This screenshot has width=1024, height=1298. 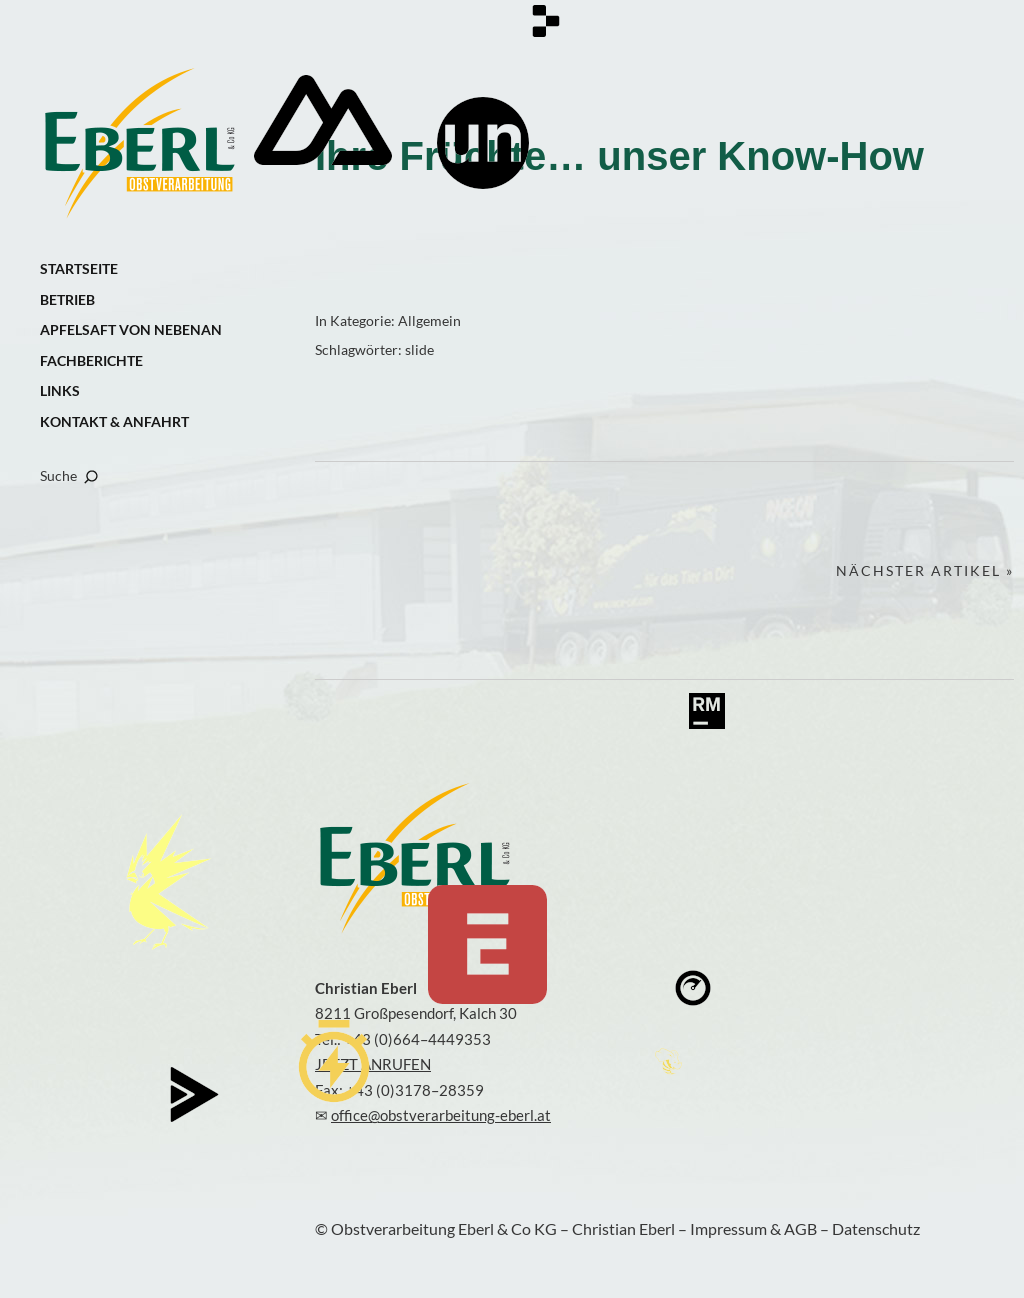 What do you see at coordinates (707, 711) in the screenshot?
I see `open RubyMine IDE` at bounding box center [707, 711].